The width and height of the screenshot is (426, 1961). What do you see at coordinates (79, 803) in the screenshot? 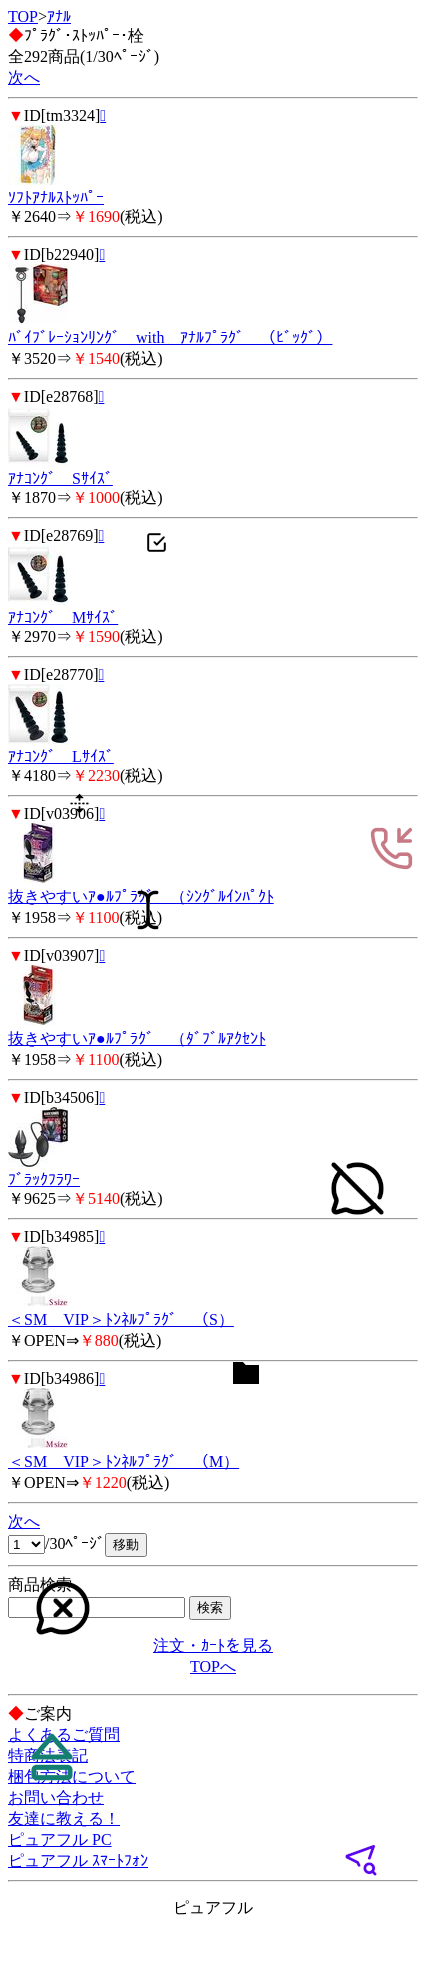
I see `expand collapsed content` at bounding box center [79, 803].